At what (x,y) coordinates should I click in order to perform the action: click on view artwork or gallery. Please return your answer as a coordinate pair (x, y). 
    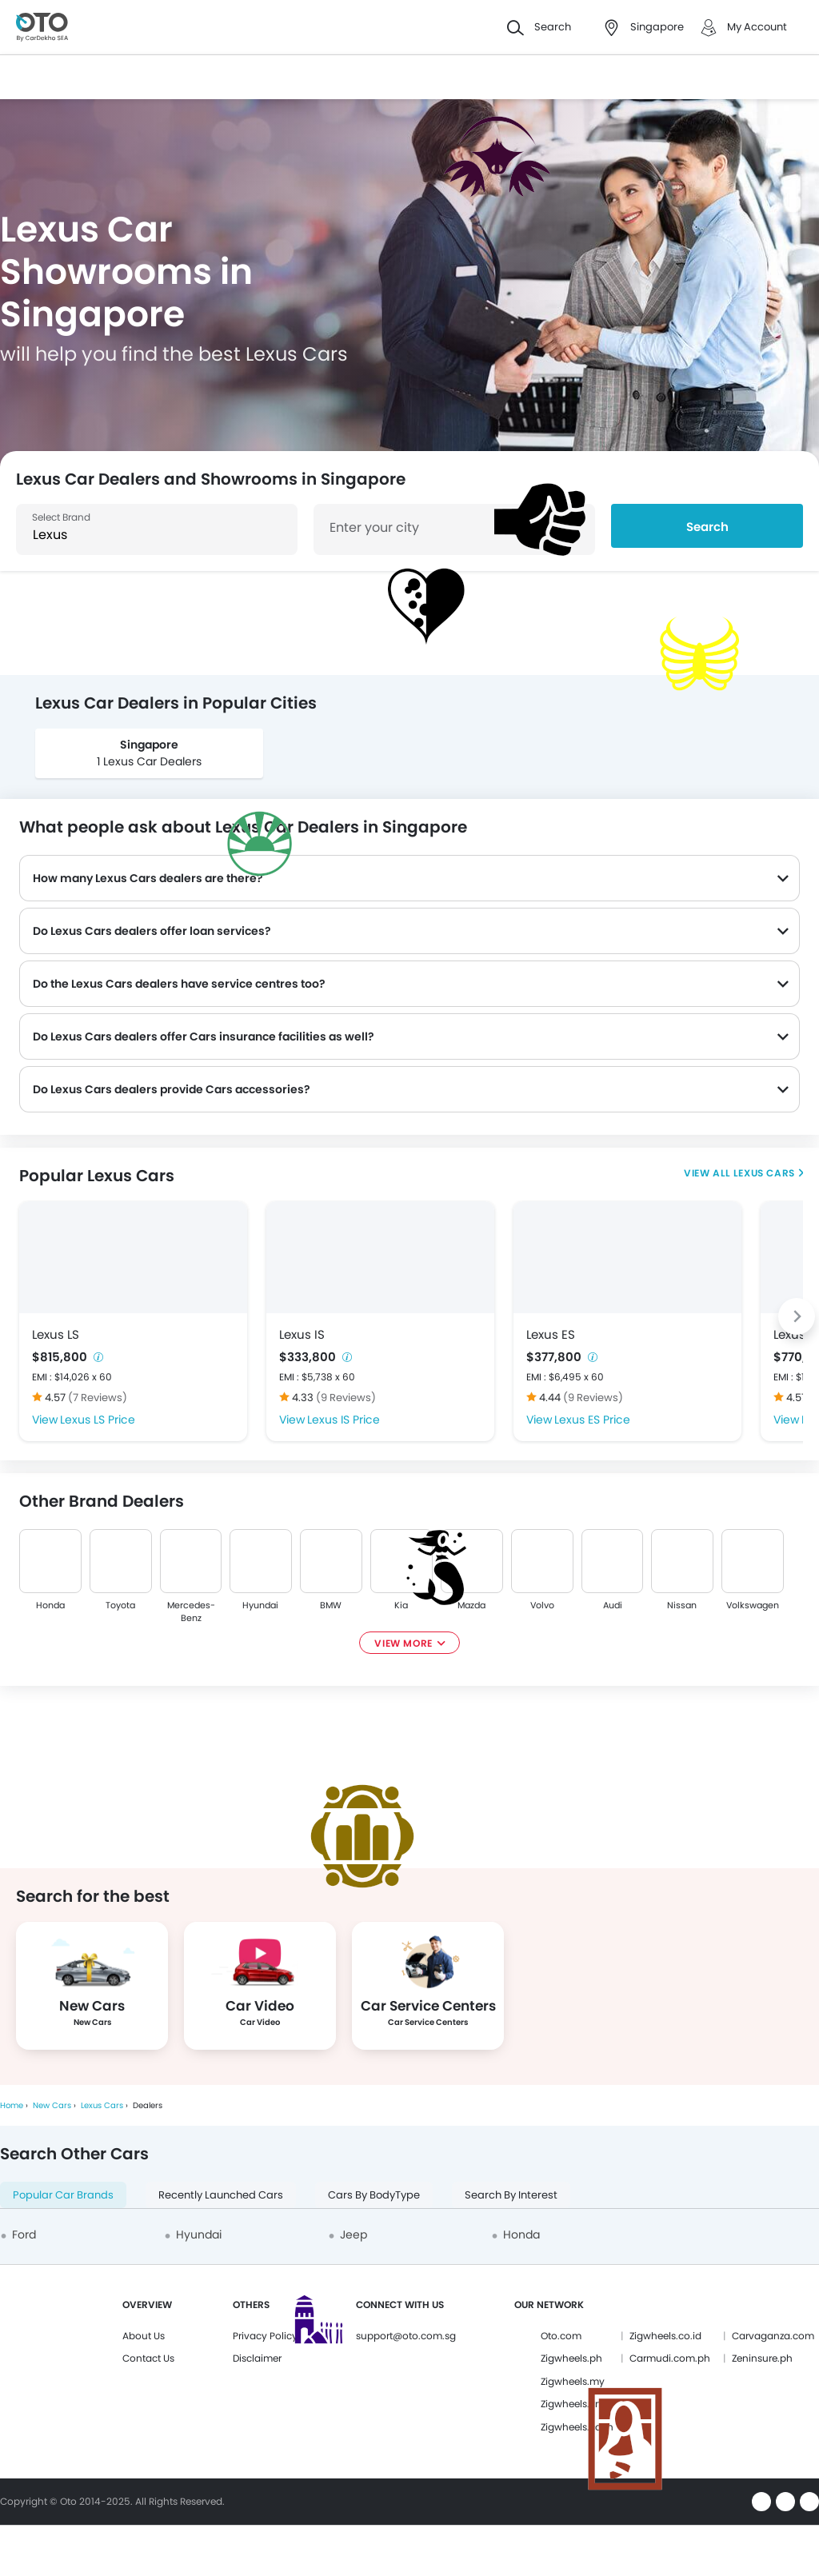
    Looking at the image, I should click on (625, 2438).